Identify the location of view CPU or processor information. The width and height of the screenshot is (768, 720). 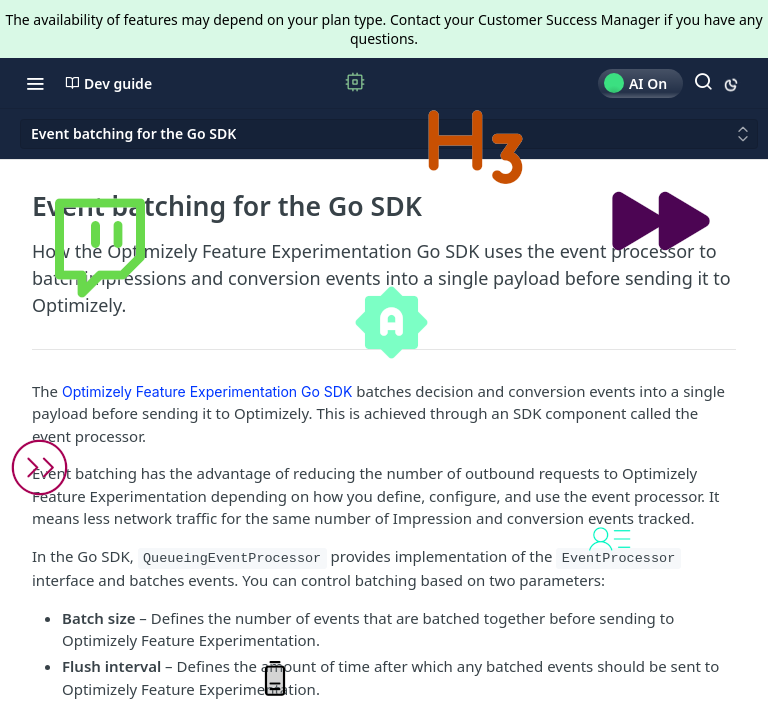
(355, 82).